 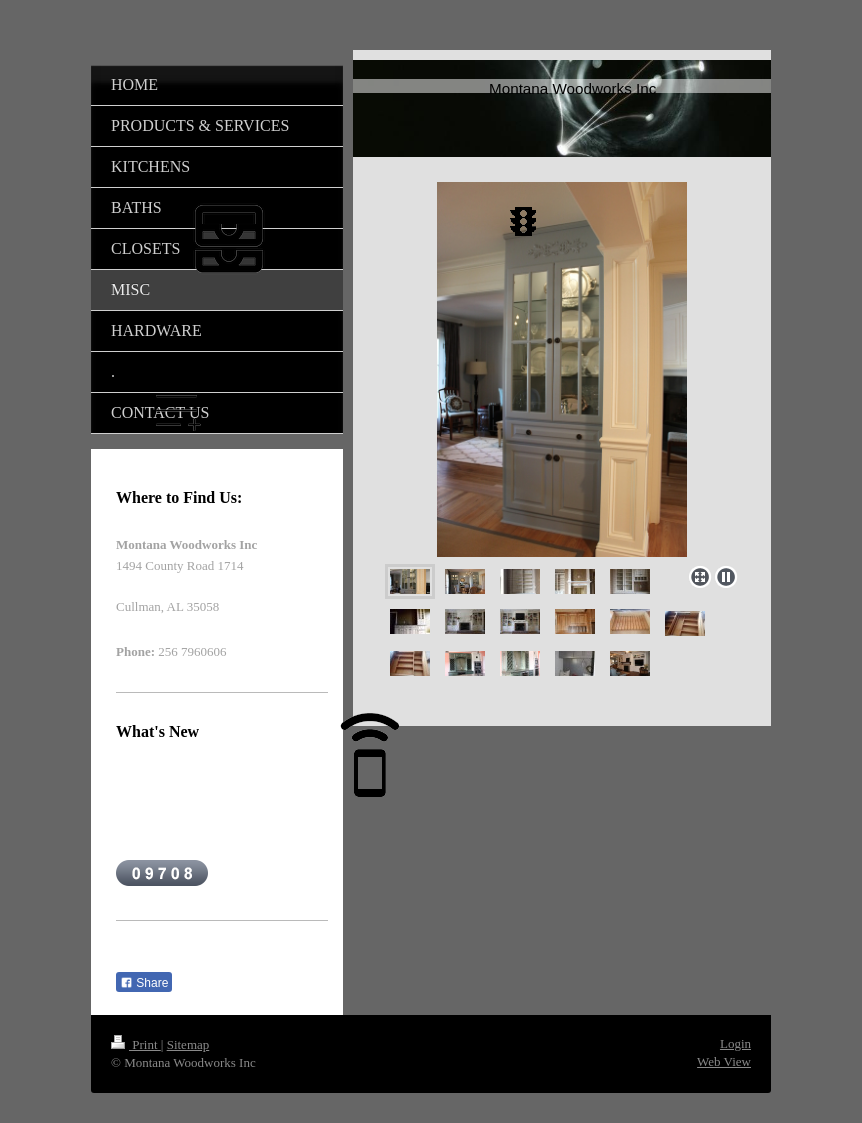 What do you see at coordinates (523, 221) in the screenshot?
I see `view traffic conditions on map` at bounding box center [523, 221].